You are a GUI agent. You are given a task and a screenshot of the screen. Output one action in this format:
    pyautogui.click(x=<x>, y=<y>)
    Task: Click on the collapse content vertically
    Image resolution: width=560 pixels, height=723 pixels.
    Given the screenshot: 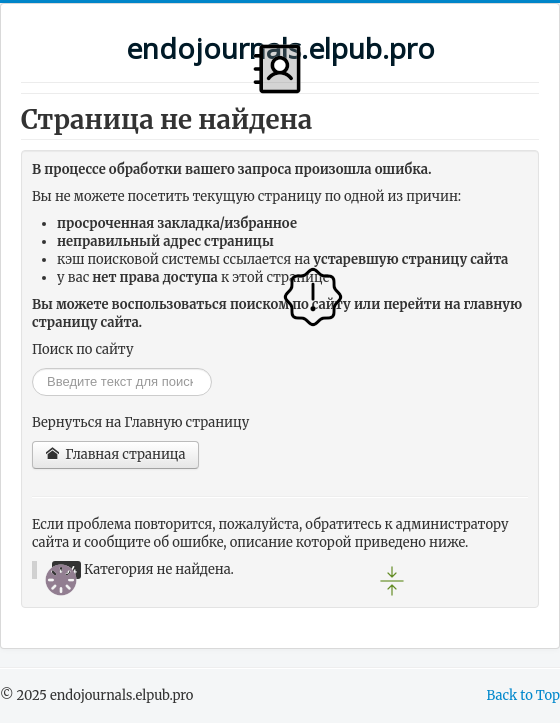 What is the action you would take?
    pyautogui.click(x=392, y=581)
    